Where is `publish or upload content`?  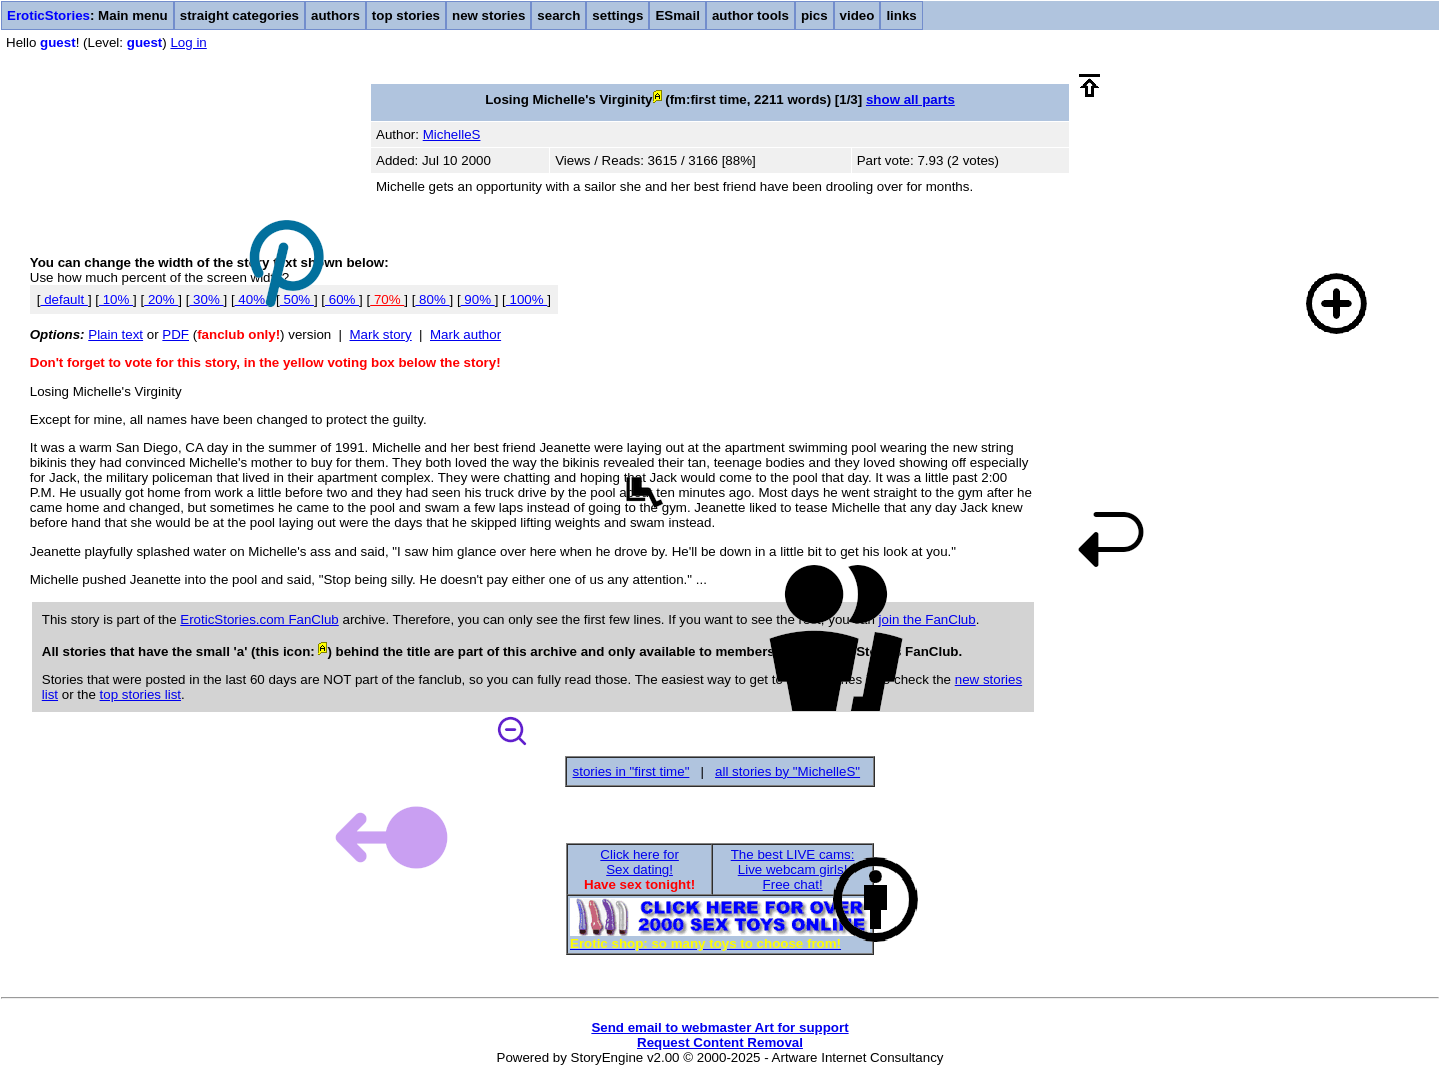
publish or upload content is located at coordinates (1089, 85).